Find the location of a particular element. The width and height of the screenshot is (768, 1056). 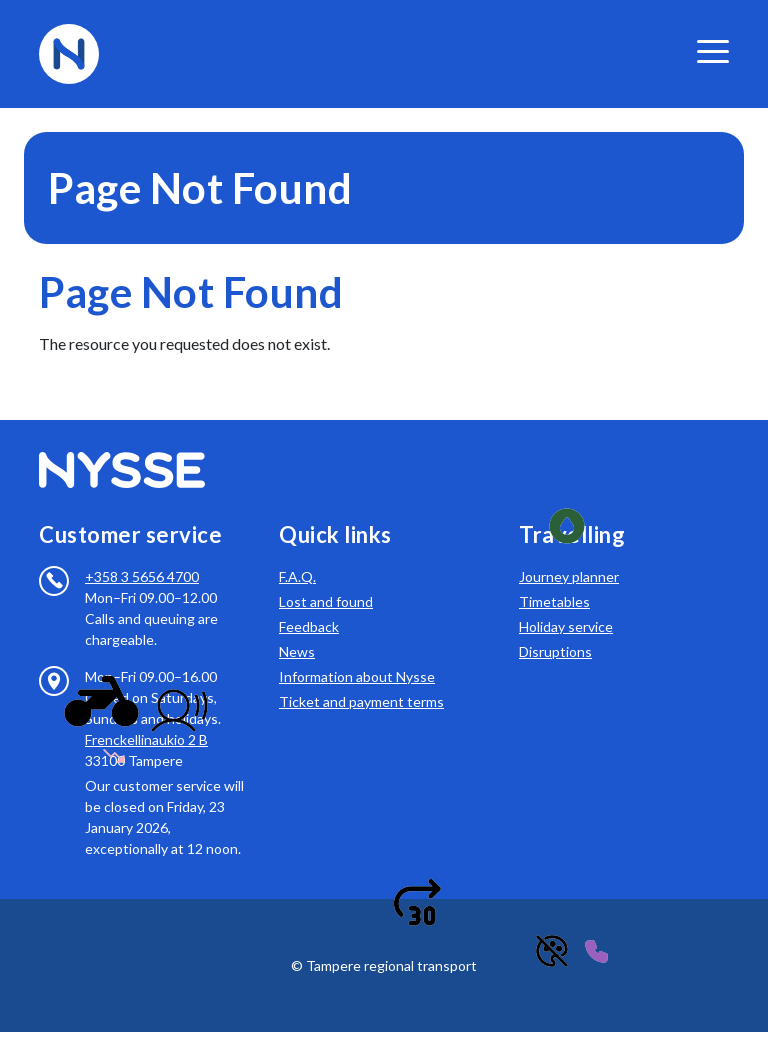

disable color customization is located at coordinates (552, 951).